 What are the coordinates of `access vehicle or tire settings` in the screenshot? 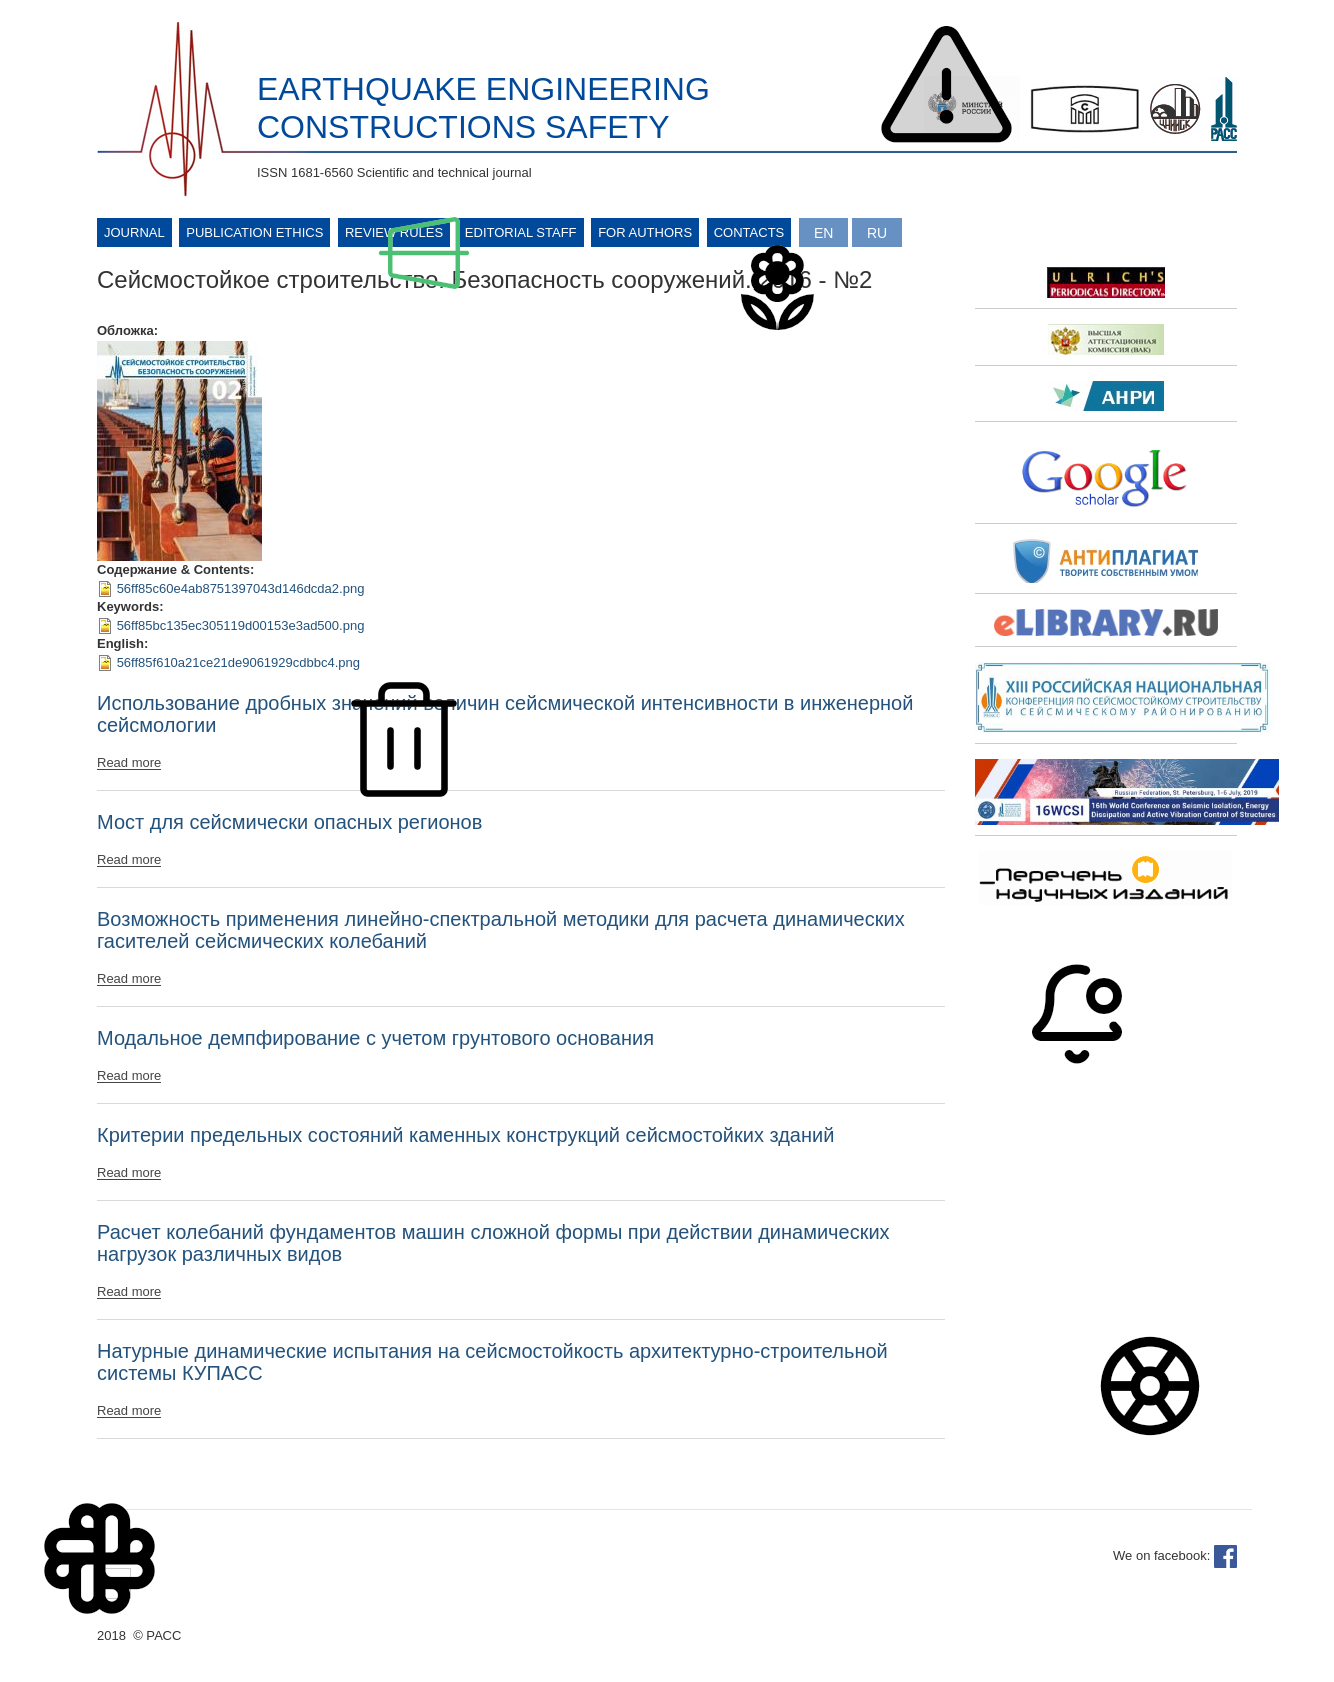 It's located at (1150, 1386).